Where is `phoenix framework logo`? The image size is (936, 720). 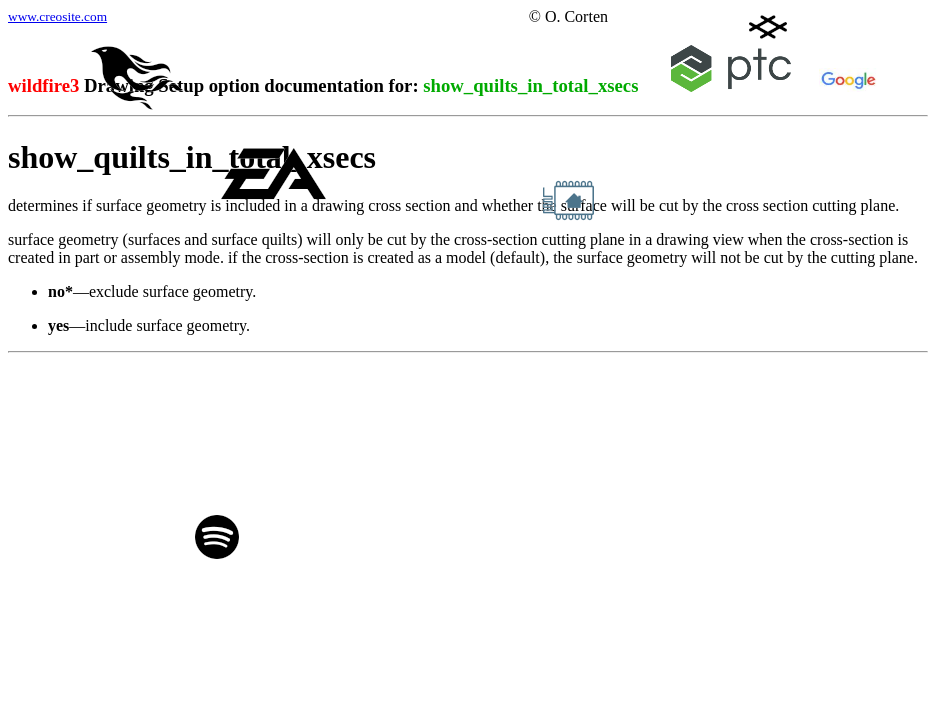 phoenix framework logo is located at coordinates (137, 78).